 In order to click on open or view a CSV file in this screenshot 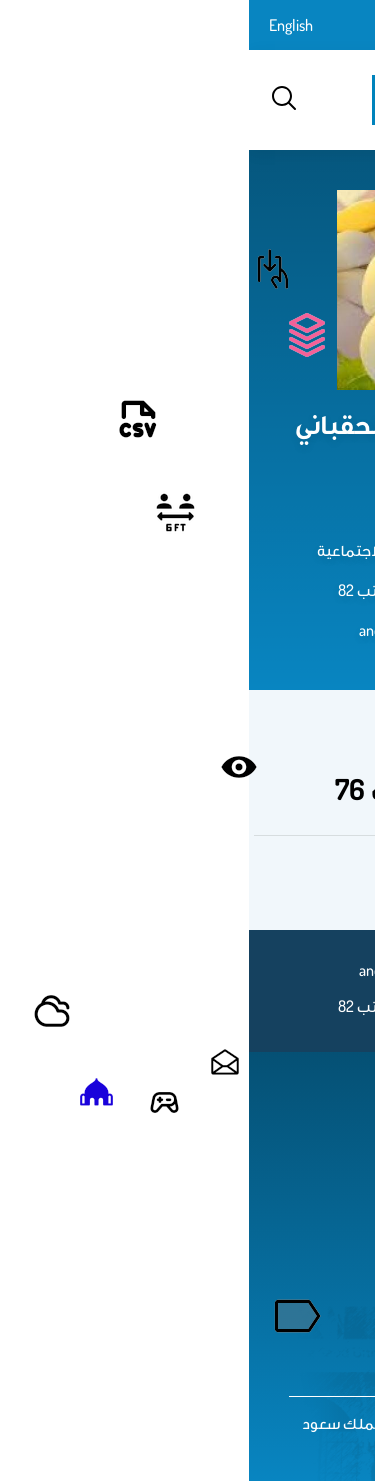, I will do `click(138, 420)`.